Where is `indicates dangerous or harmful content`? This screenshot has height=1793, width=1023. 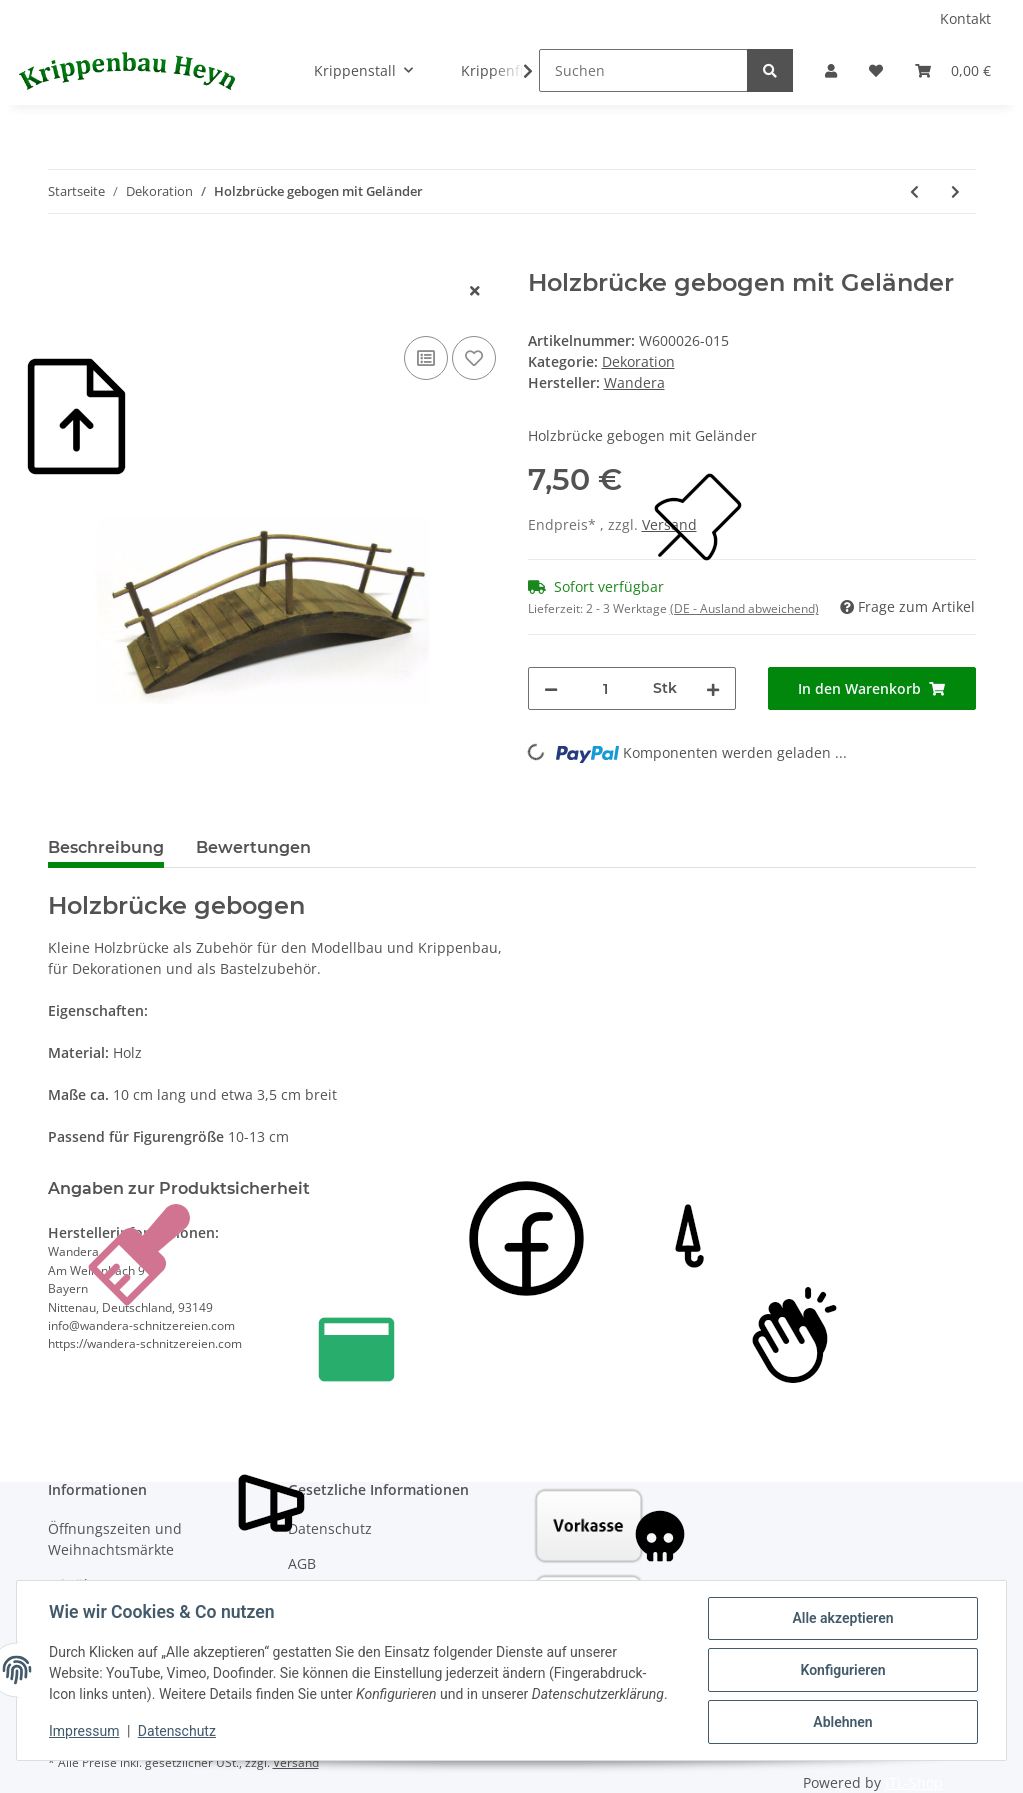
indicates dangerous or harmful content is located at coordinates (660, 1537).